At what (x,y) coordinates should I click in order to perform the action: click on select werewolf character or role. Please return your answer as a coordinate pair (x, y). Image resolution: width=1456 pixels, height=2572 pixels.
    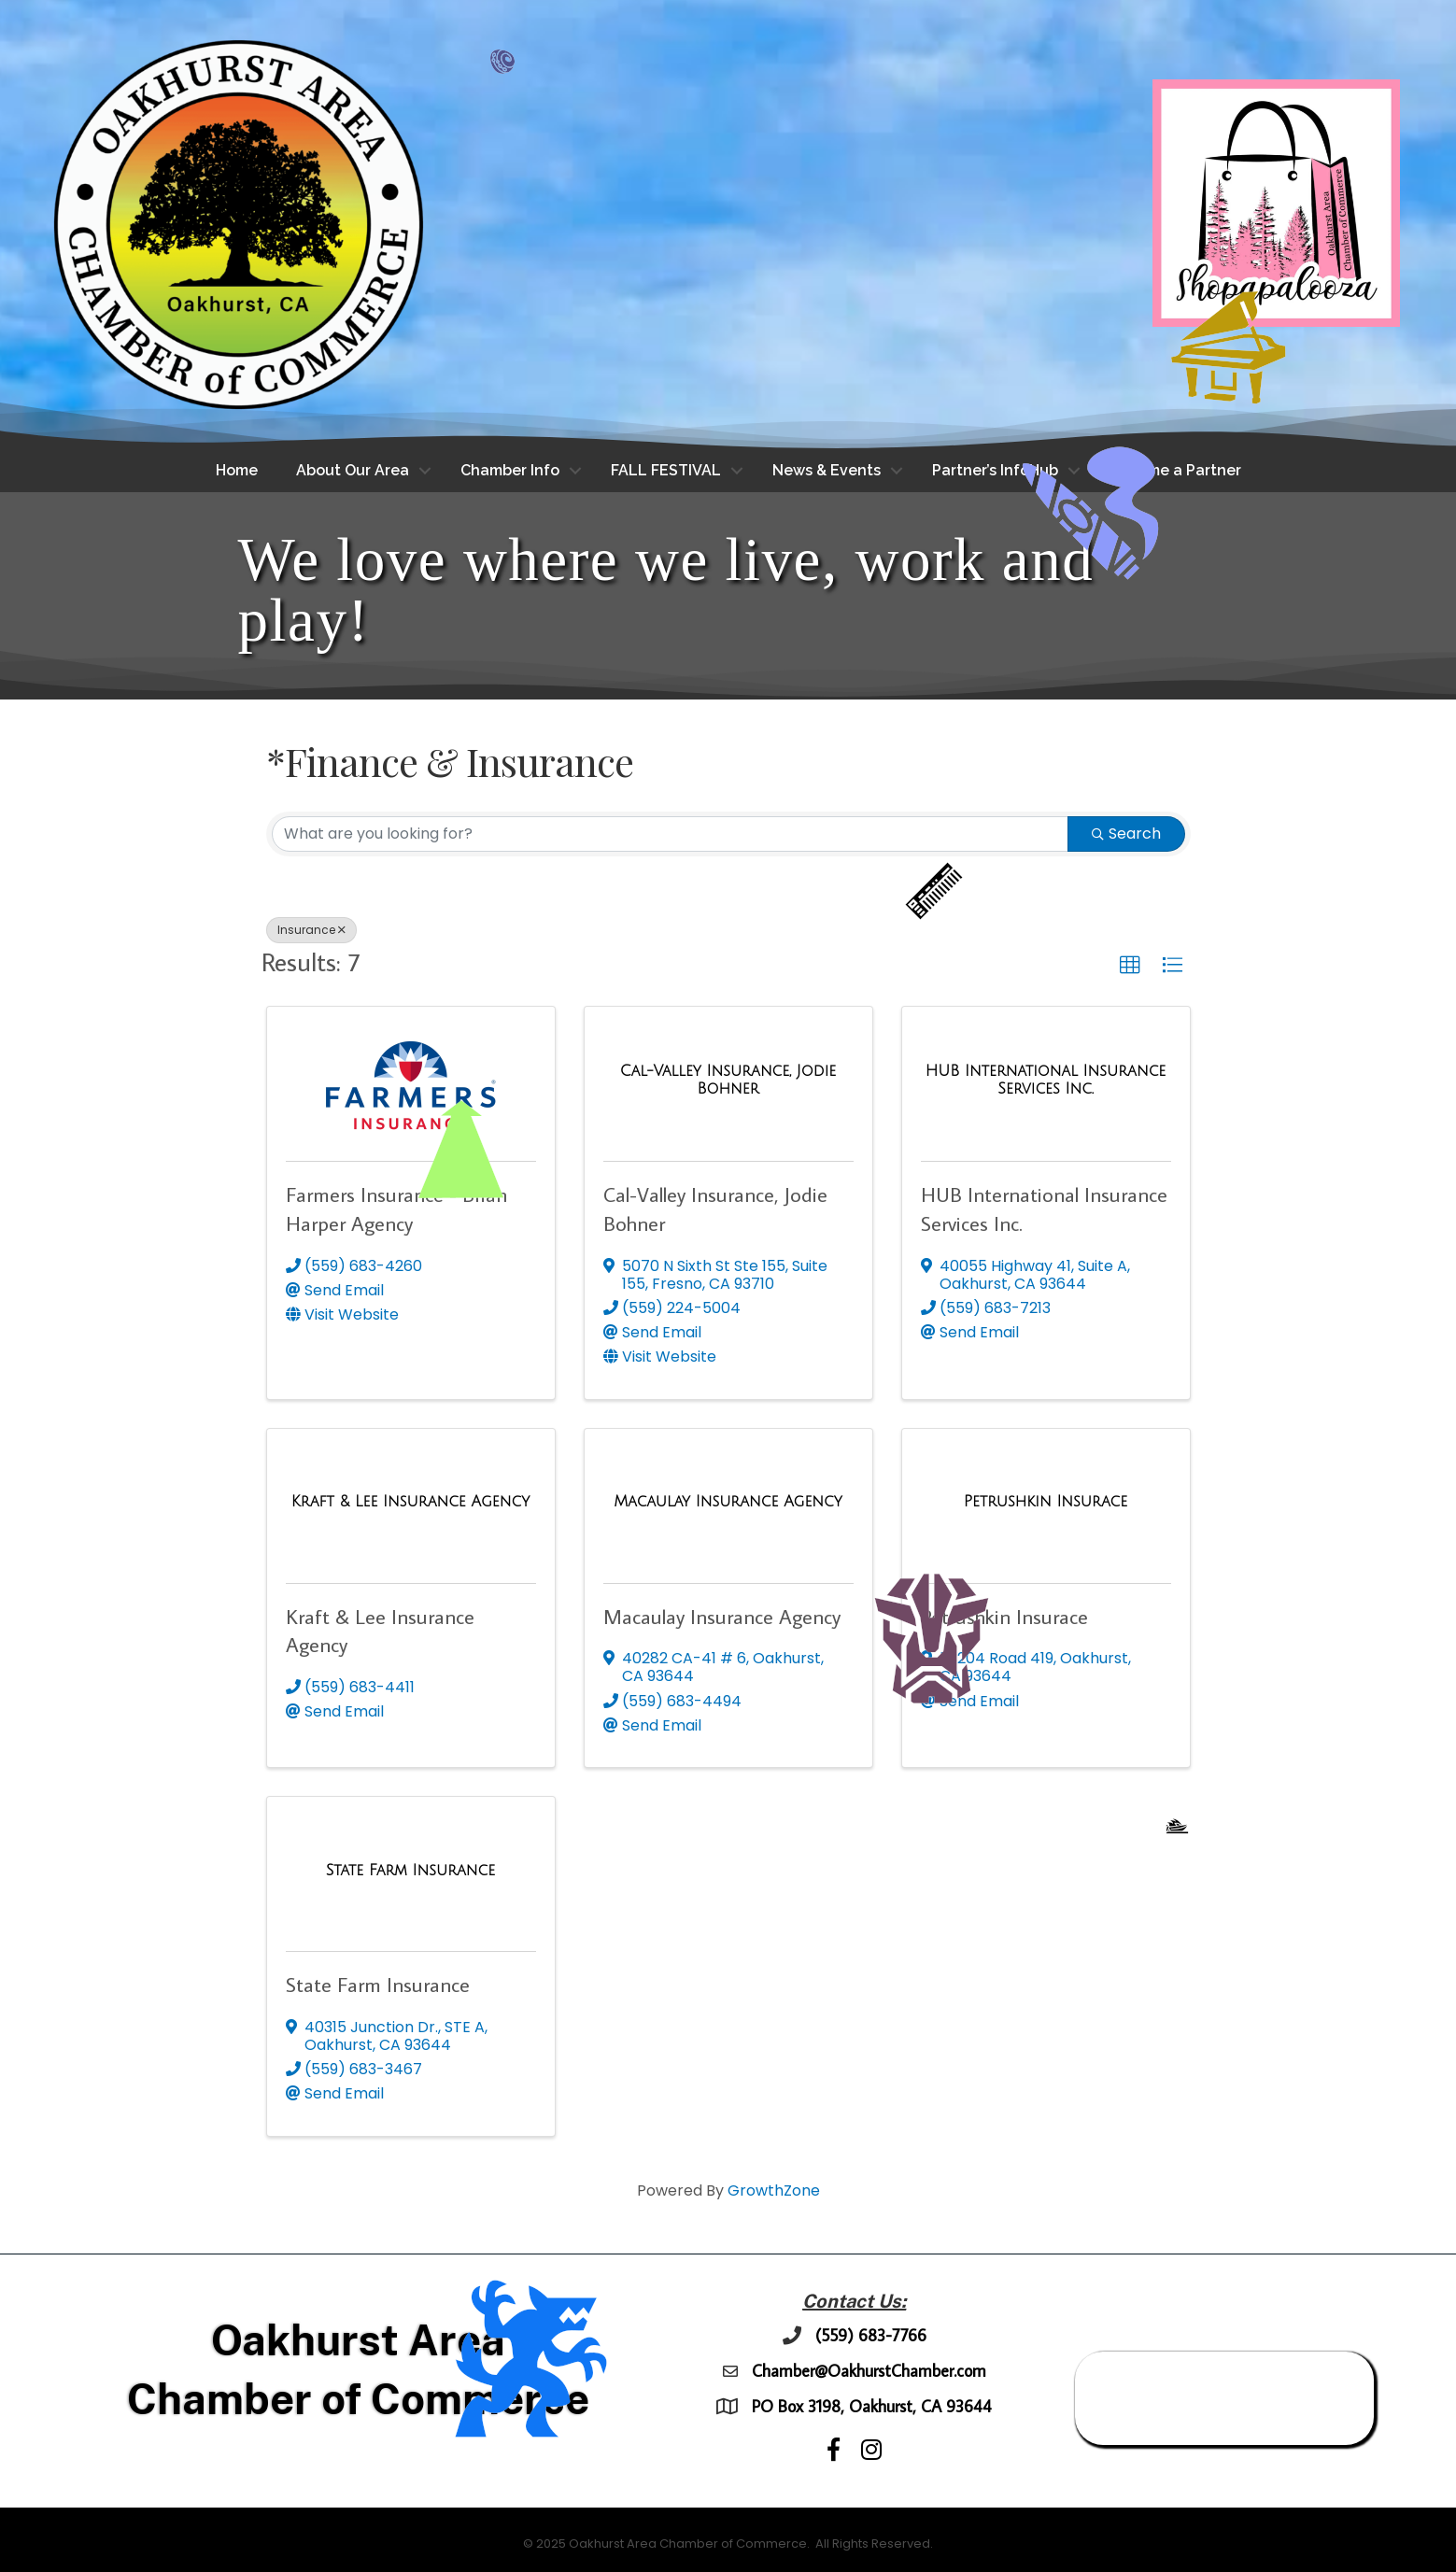
    Looking at the image, I should click on (530, 2358).